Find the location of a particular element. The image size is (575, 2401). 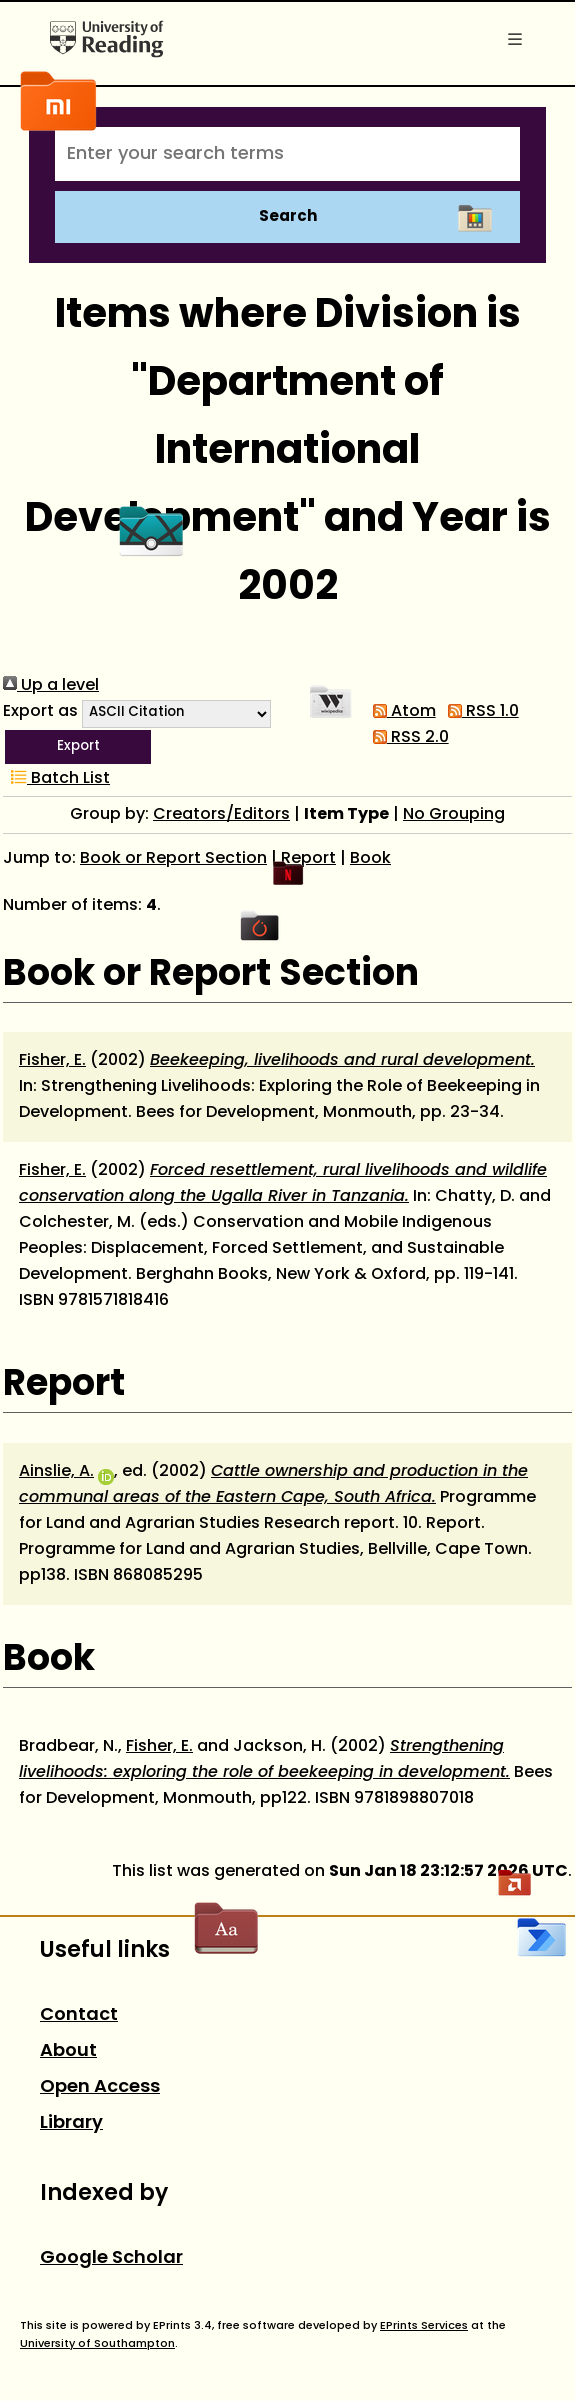

open dictionary or reference folder is located at coordinates (226, 1929).